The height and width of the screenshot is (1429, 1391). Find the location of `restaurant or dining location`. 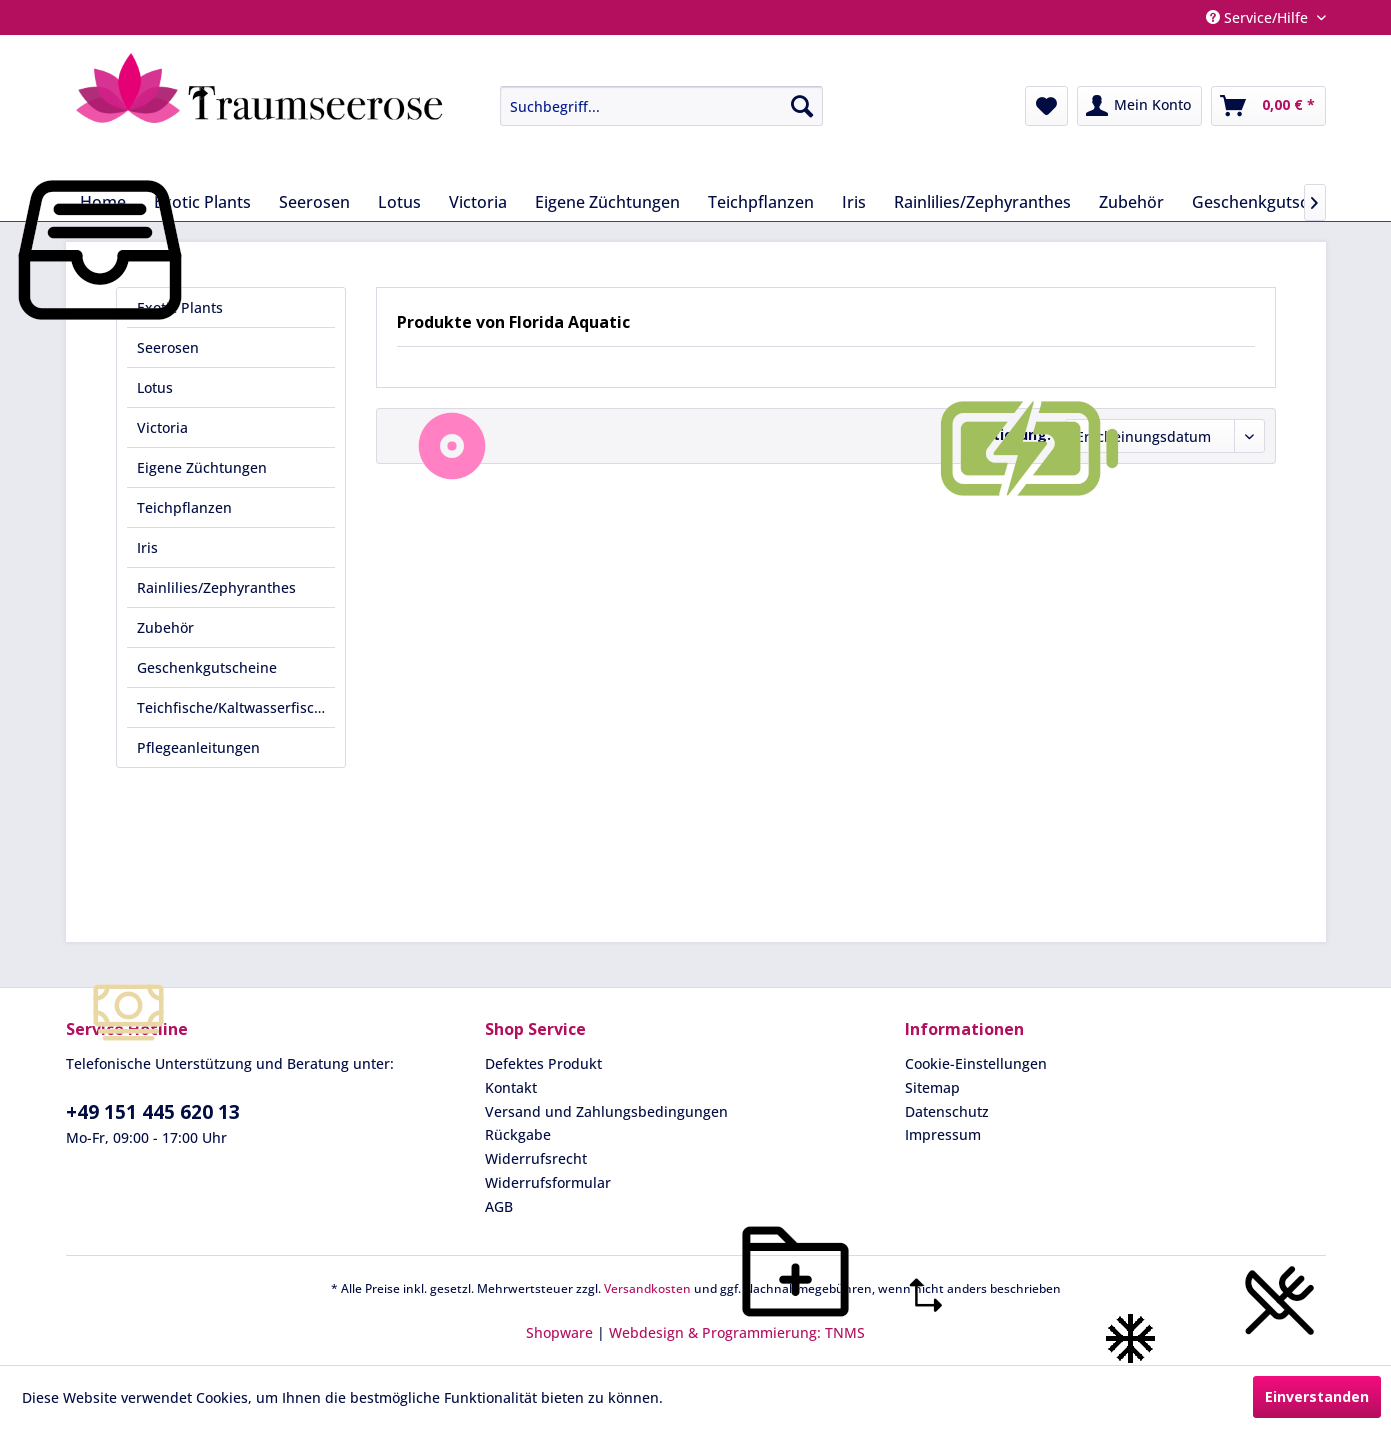

restaurant or dining location is located at coordinates (1279, 1300).